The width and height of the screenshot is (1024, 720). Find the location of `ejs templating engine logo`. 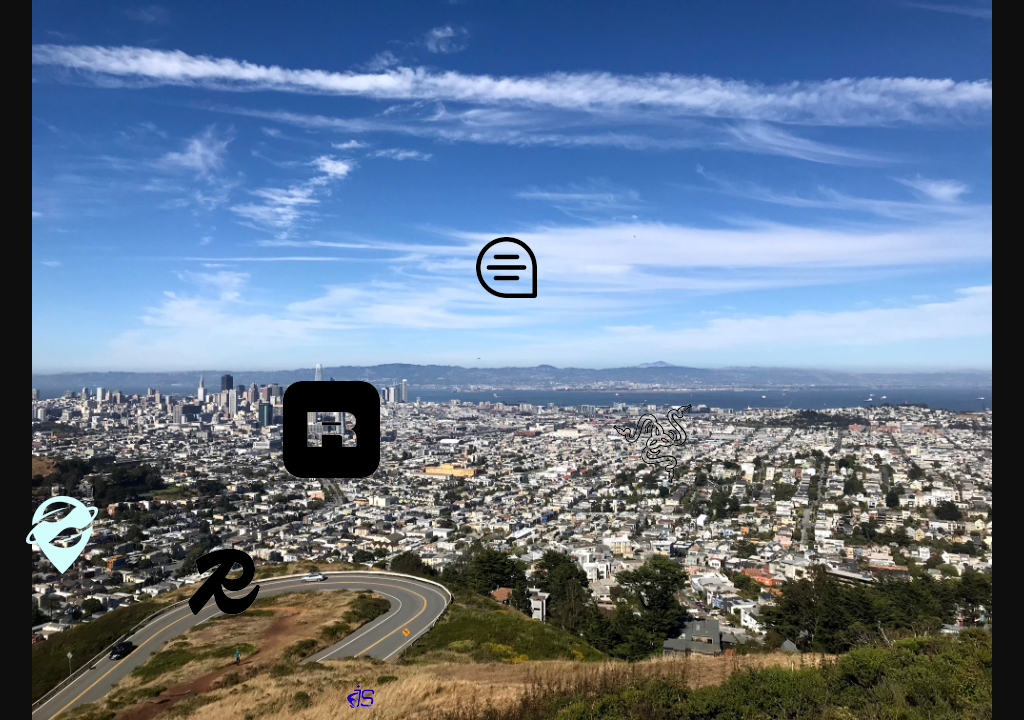

ejs templating engine logo is located at coordinates (363, 697).